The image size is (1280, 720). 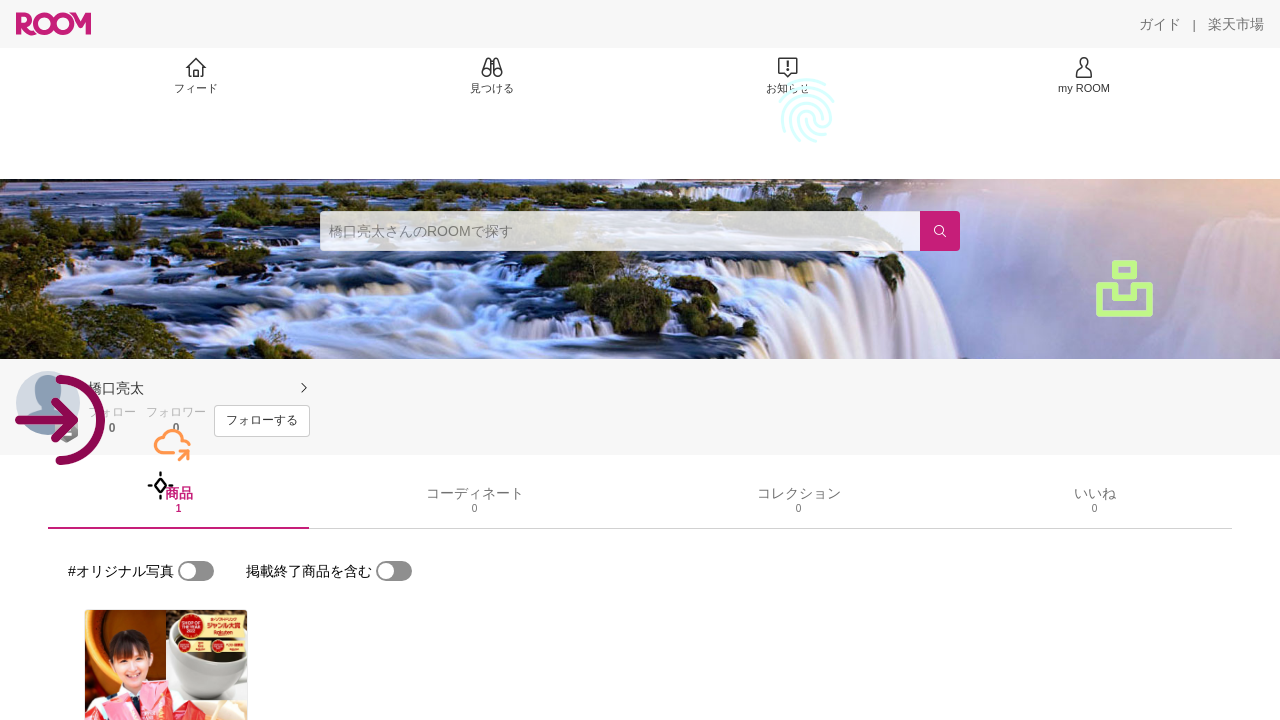 What do you see at coordinates (1124, 288) in the screenshot?
I see `access unsplash photo library` at bounding box center [1124, 288].